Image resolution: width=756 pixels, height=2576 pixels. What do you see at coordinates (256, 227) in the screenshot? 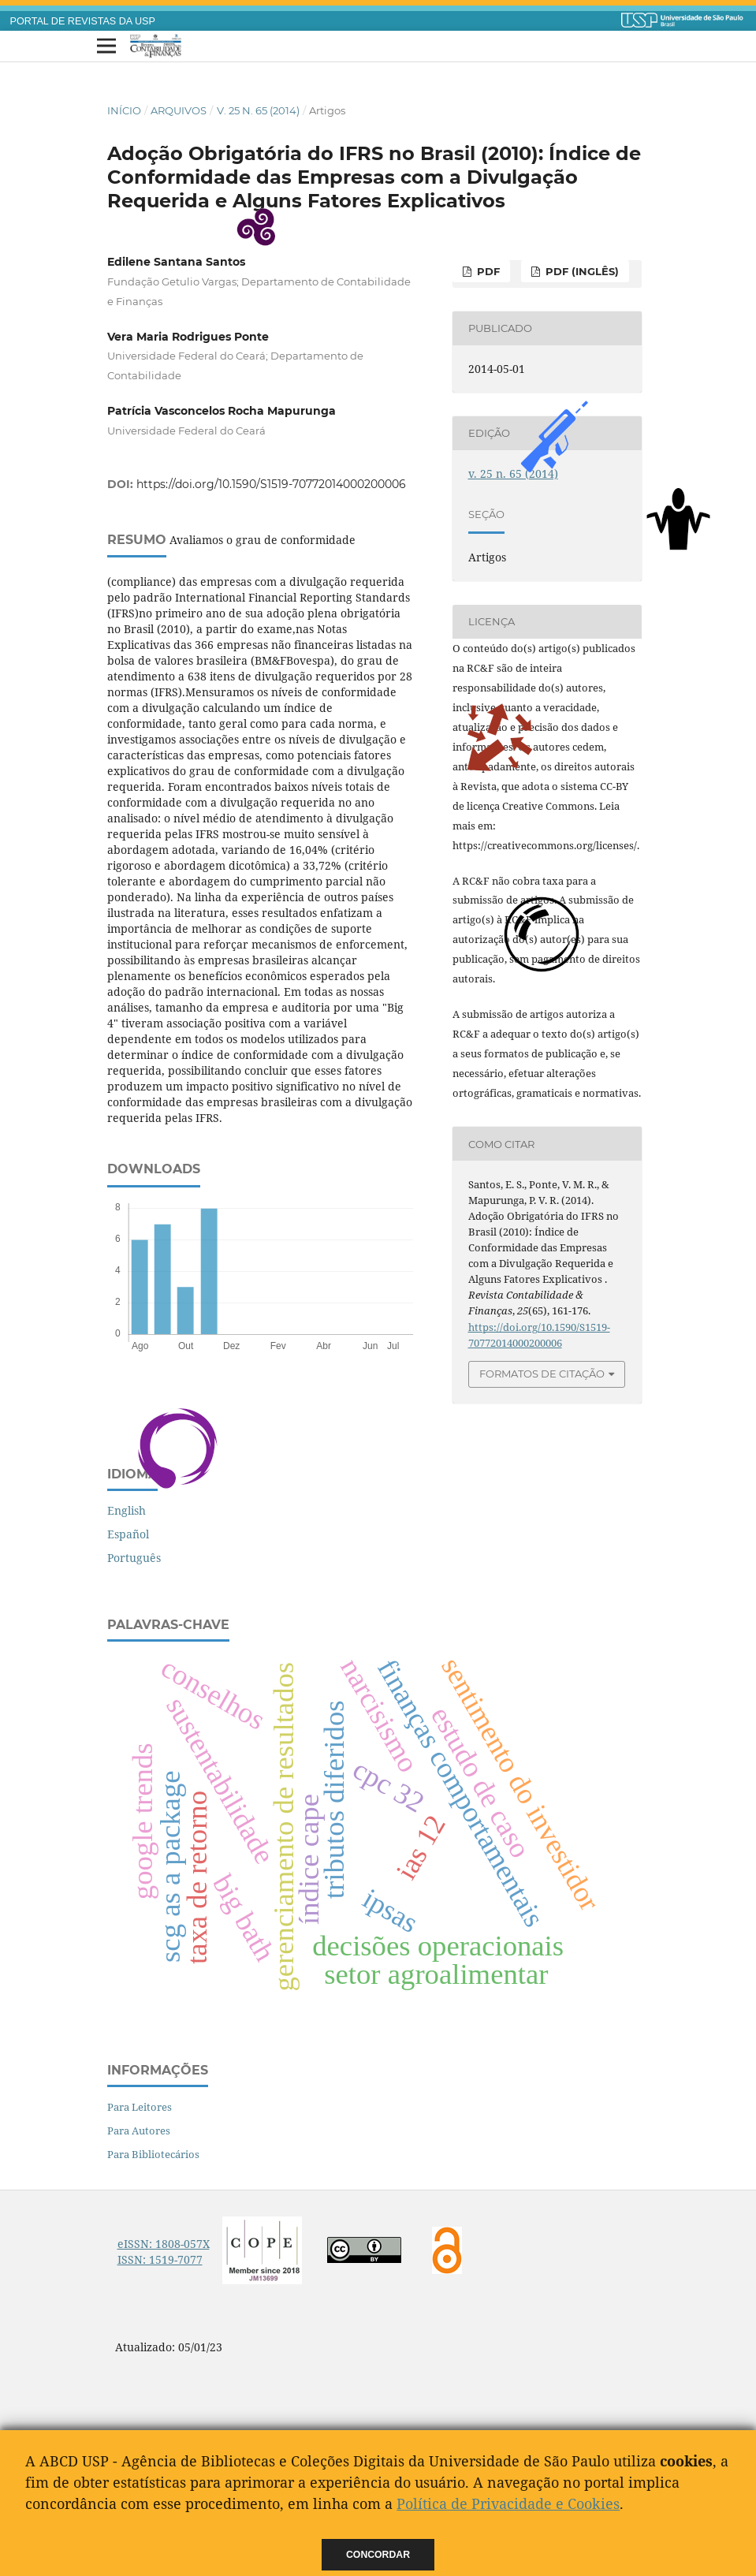
I see `decorative celtic or triskele symbol element` at bounding box center [256, 227].